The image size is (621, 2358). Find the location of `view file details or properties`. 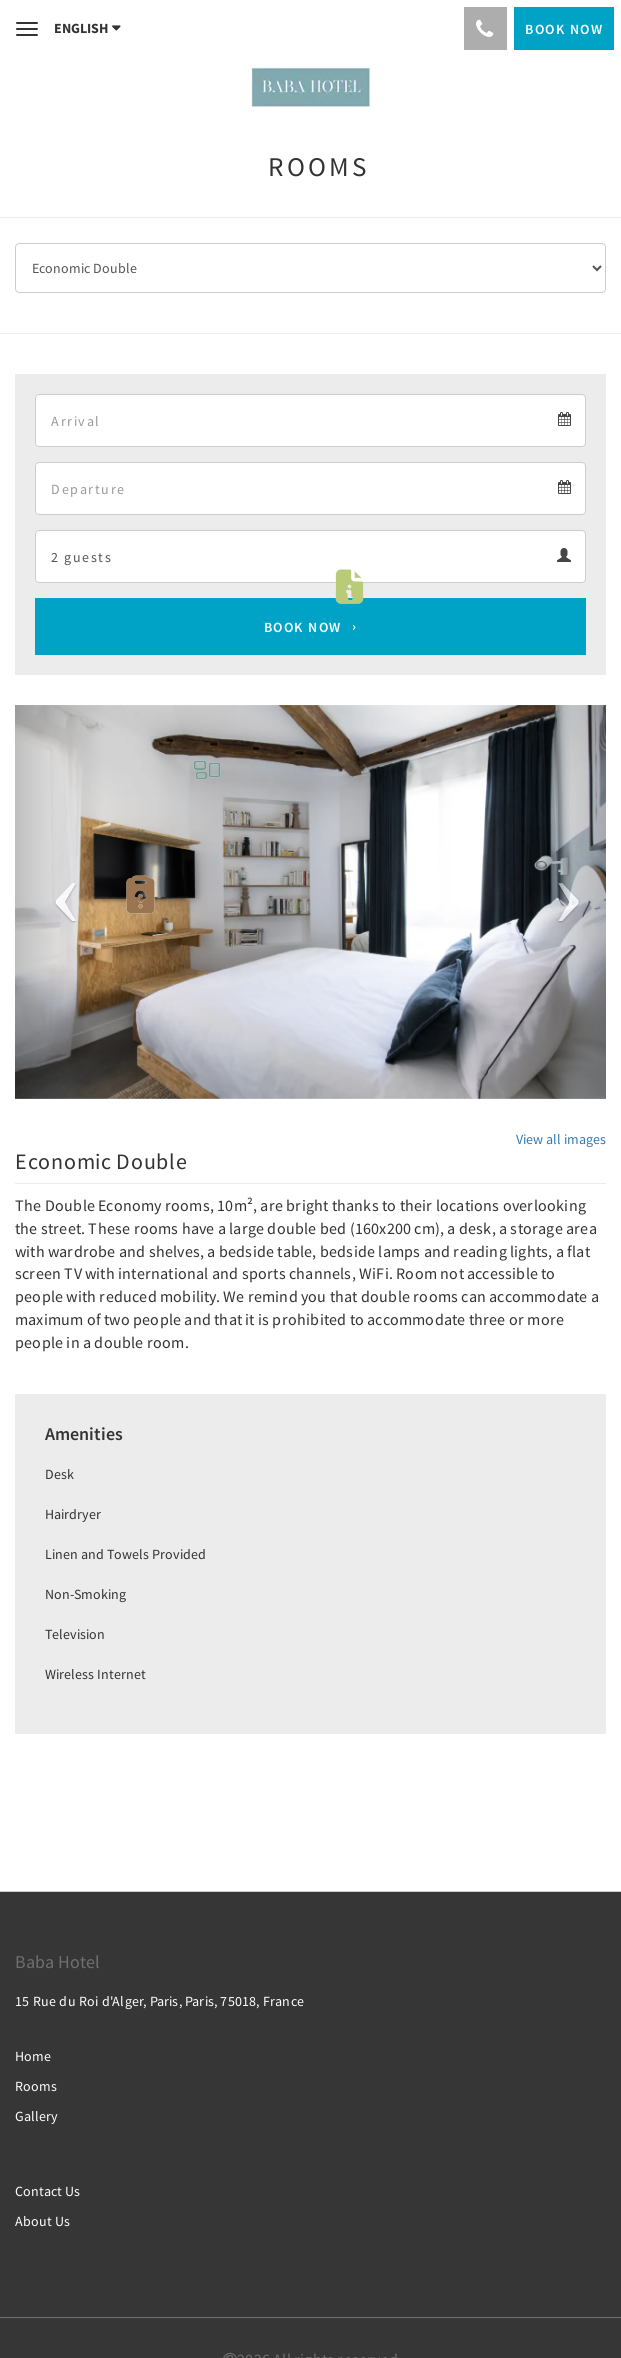

view file details or properties is located at coordinates (349, 586).